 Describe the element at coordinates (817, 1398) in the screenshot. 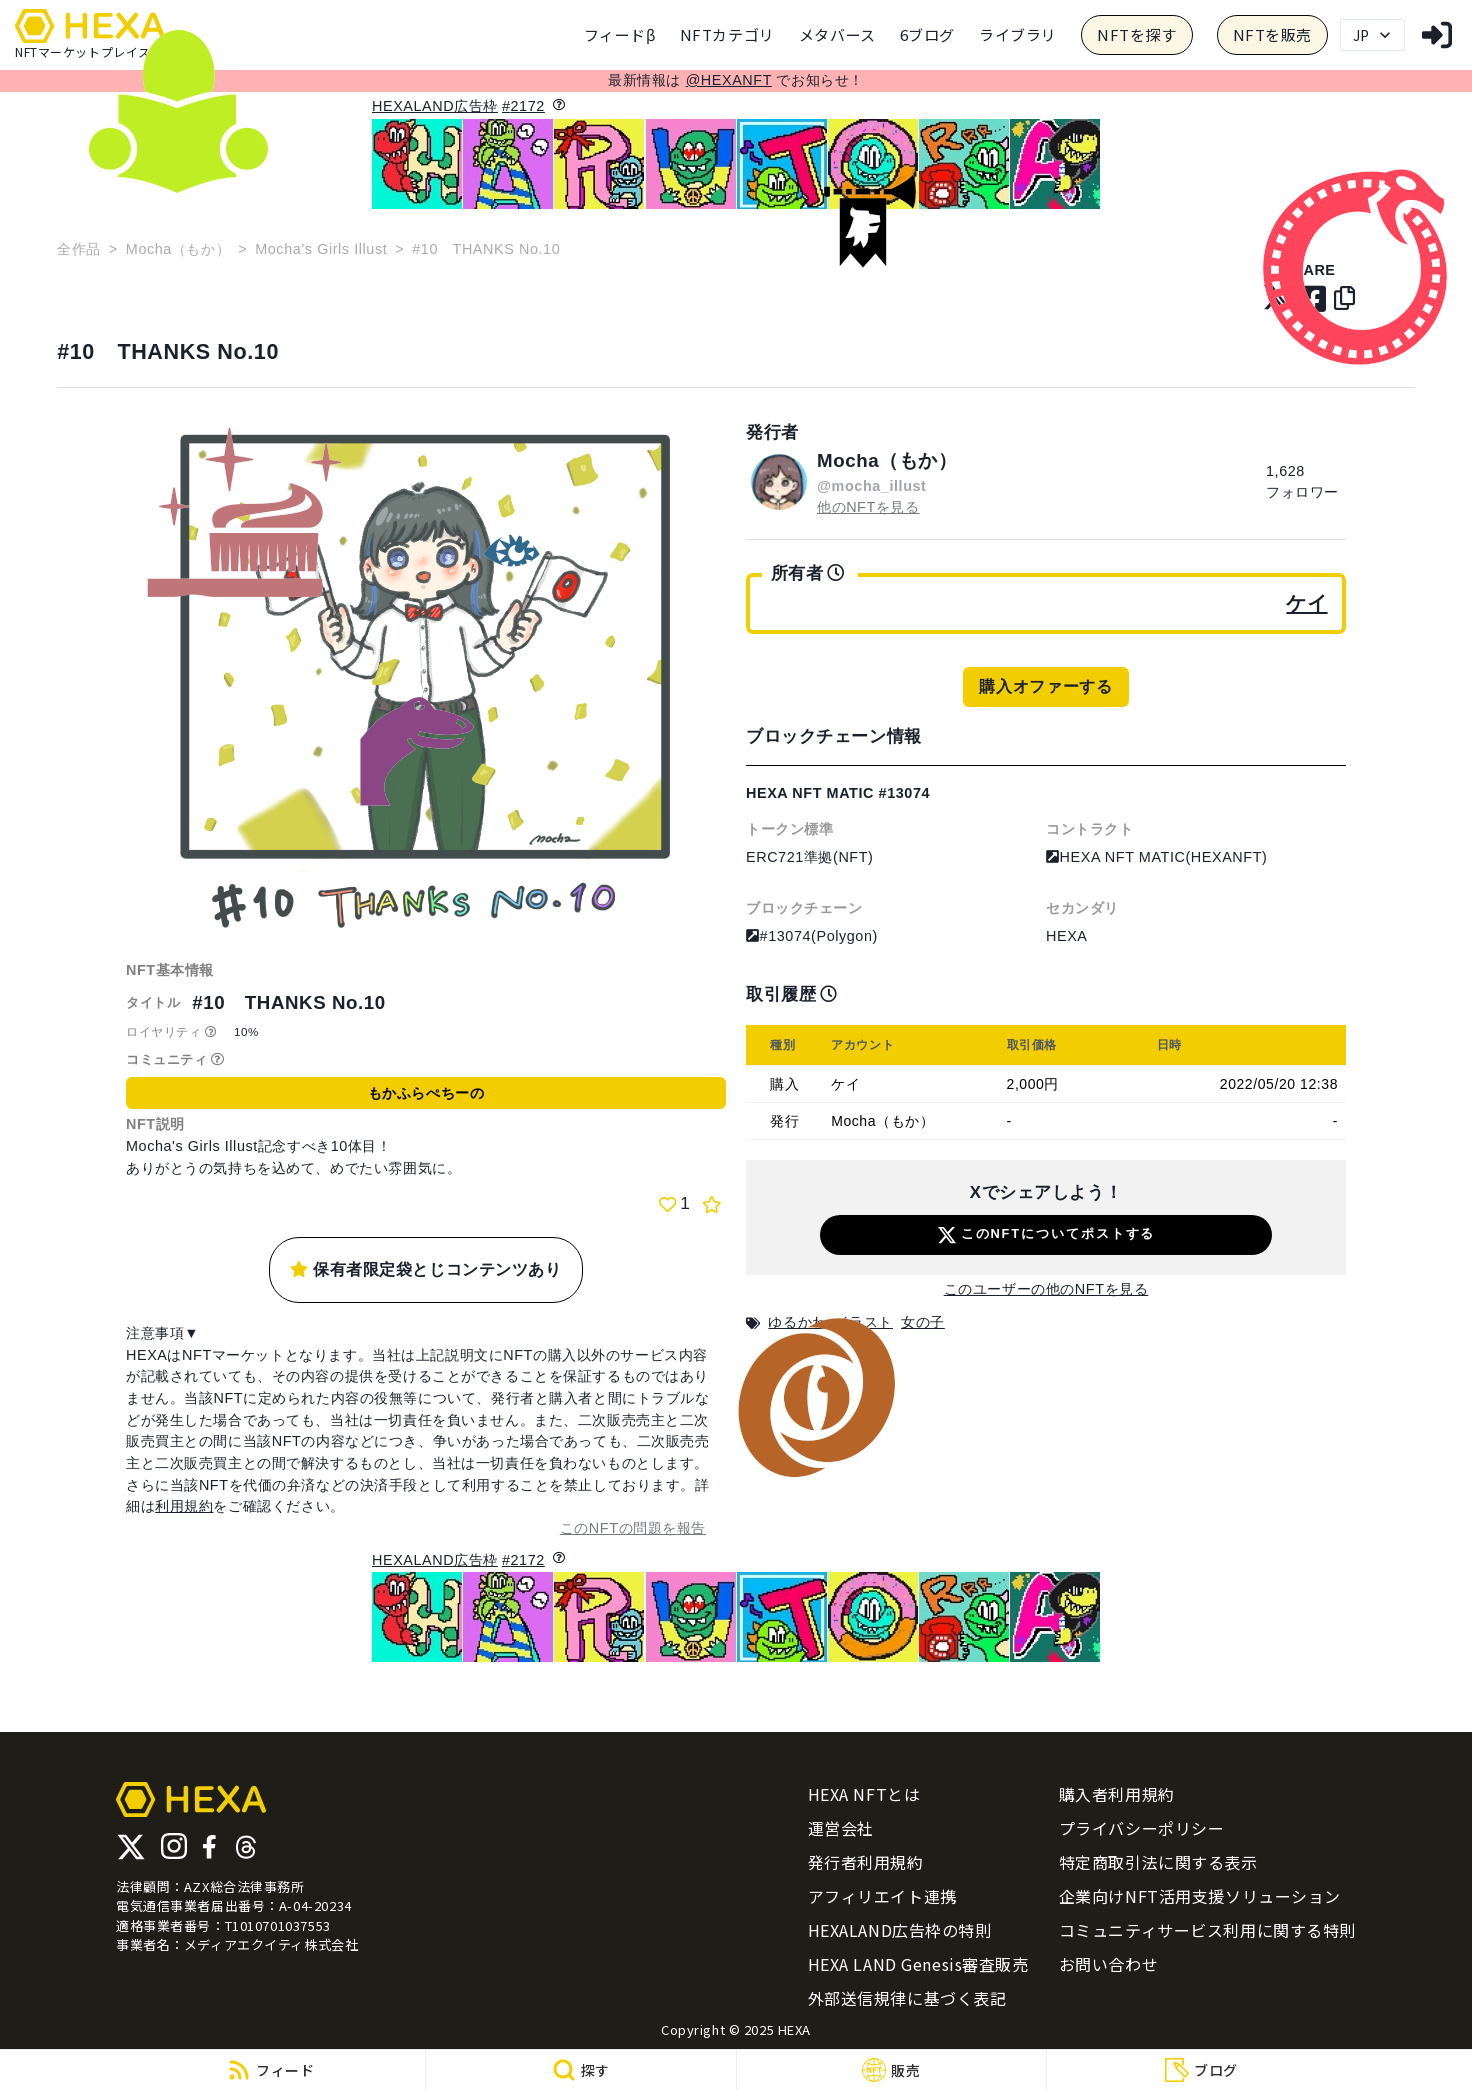

I see `indicates a surreal or dream-like game state` at that location.